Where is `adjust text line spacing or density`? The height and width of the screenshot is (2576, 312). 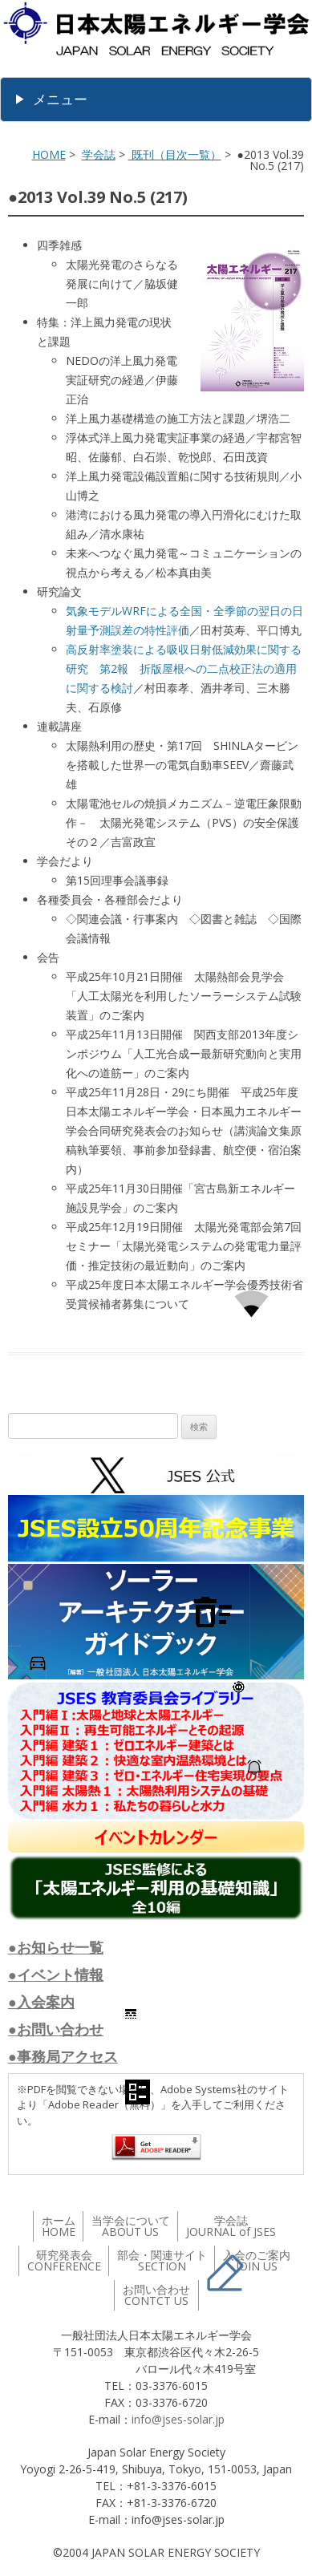 adjust text line spacing or density is located at coordinates (131, 2014).